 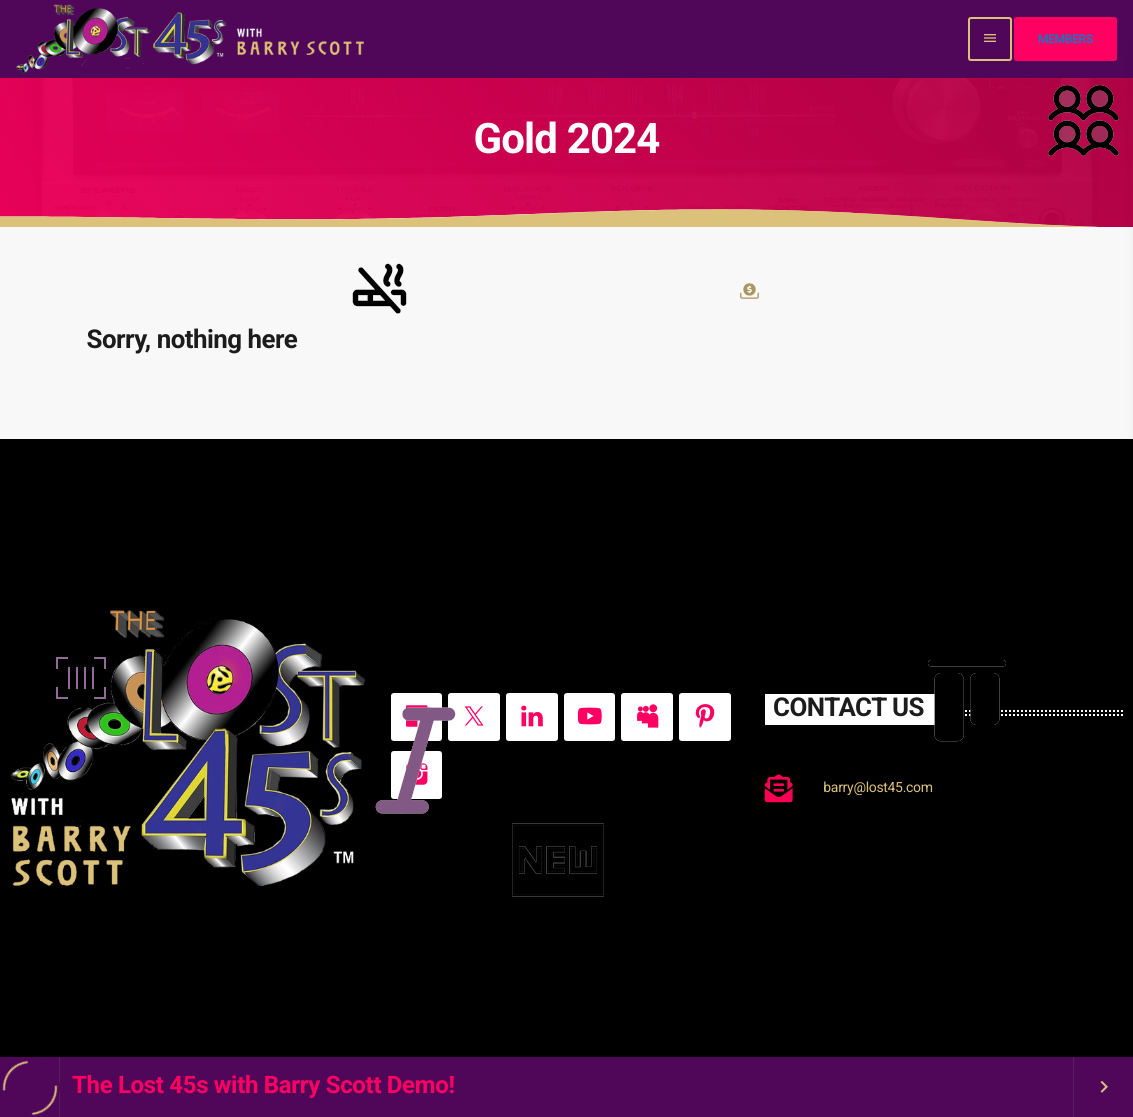 I want to click on scan a barcode, so click(x=81, y=678).